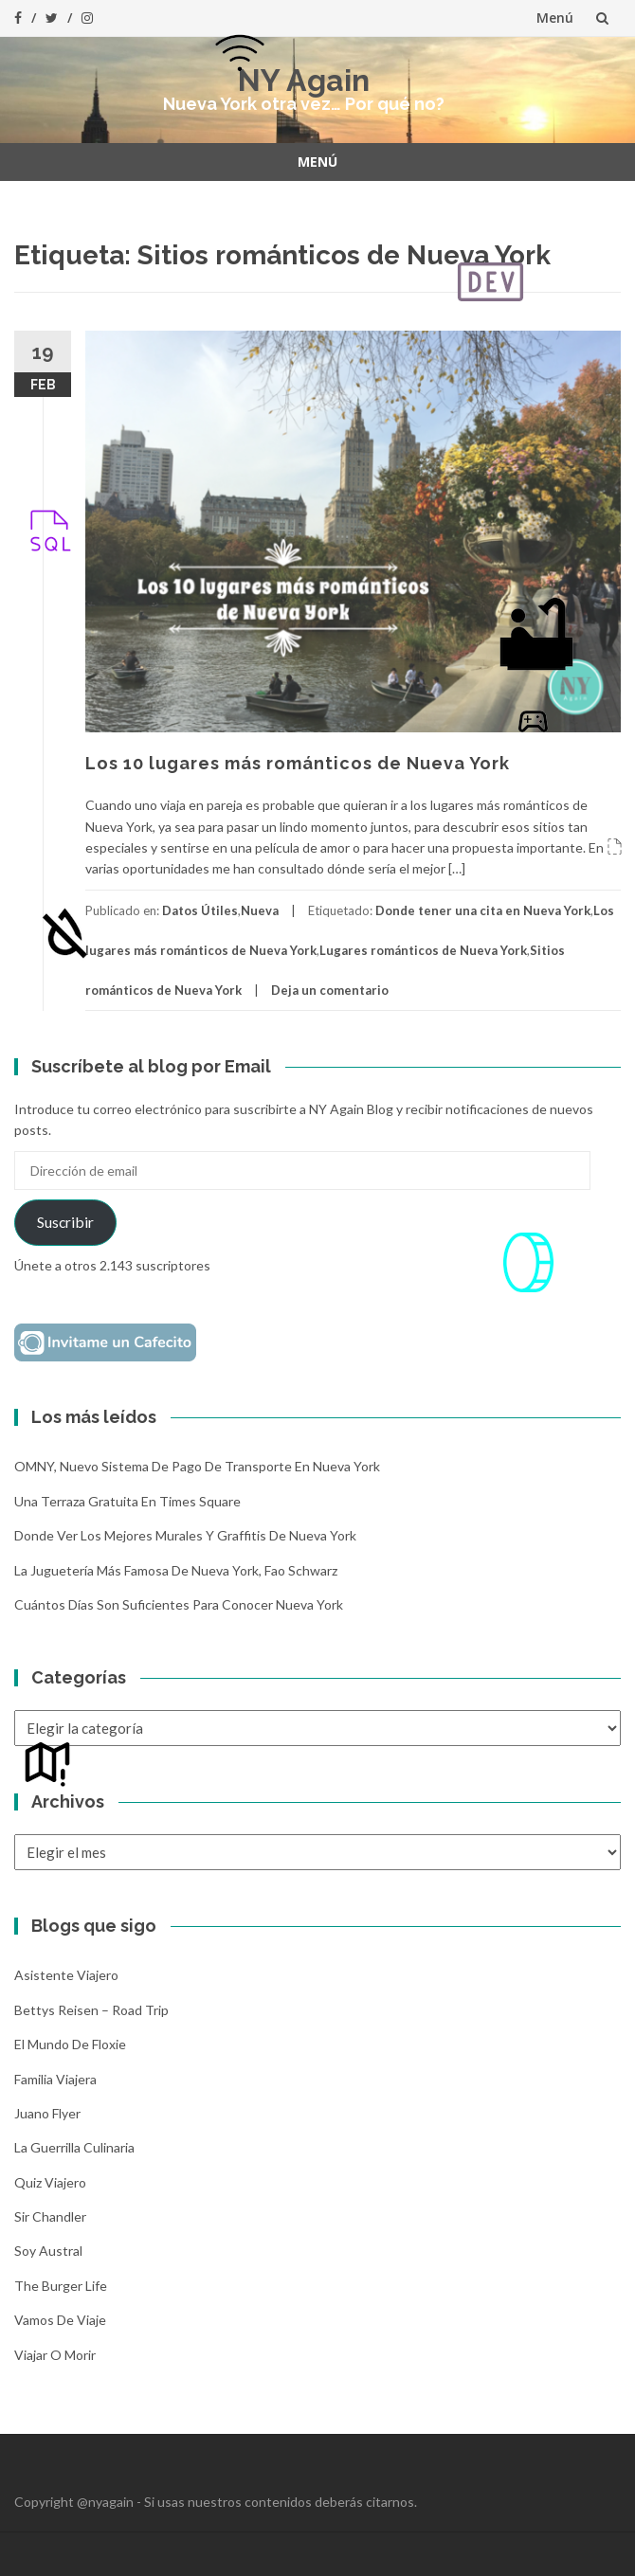 The height and width of the screenshot is (2576, 635). What do you see at coordinates (64, 932) in the screenshot?
I see `reset or clear text color formatting` at bounding box center [64, 932].